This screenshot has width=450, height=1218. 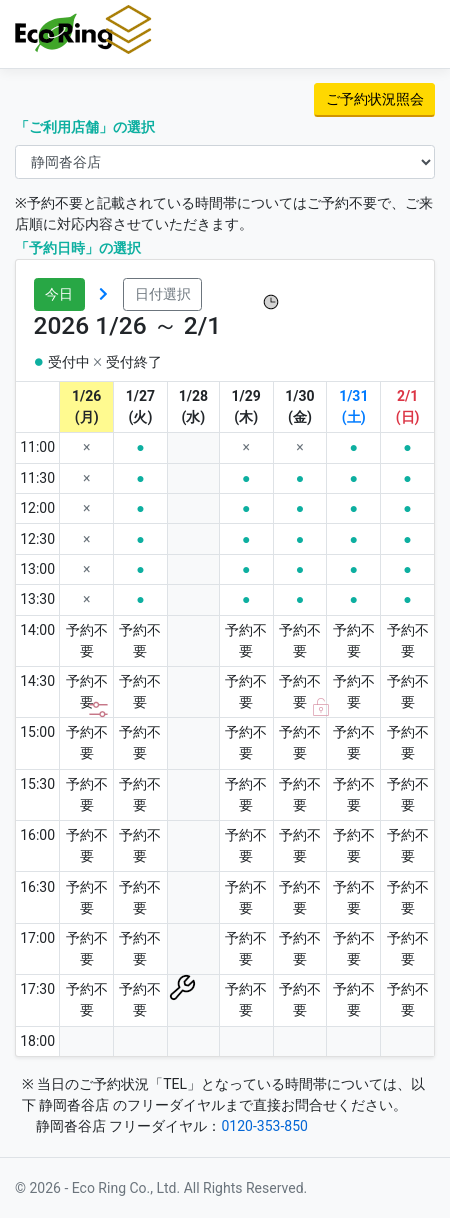 I want to click on adjust settings or preferences, so click(x=98, y=709).